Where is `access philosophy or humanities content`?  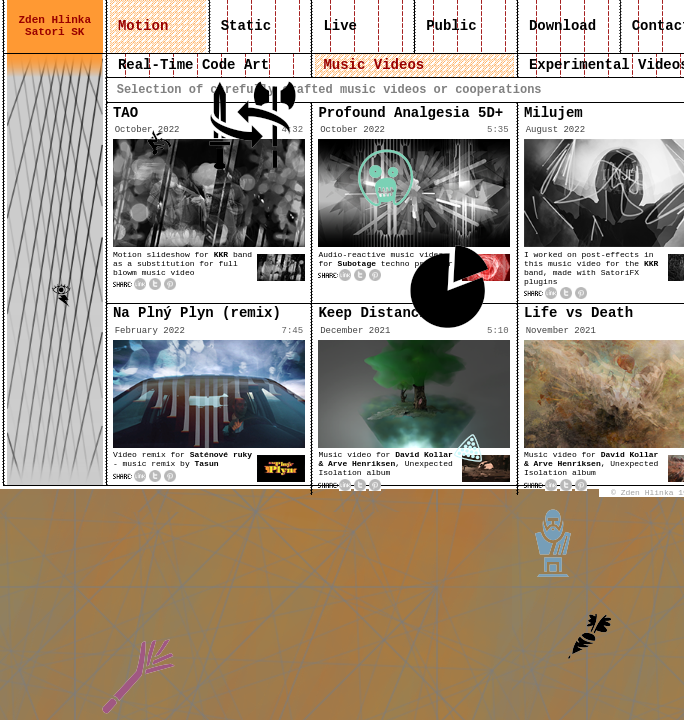 access philosophy or humanities content is located at coordinates (553, 542).